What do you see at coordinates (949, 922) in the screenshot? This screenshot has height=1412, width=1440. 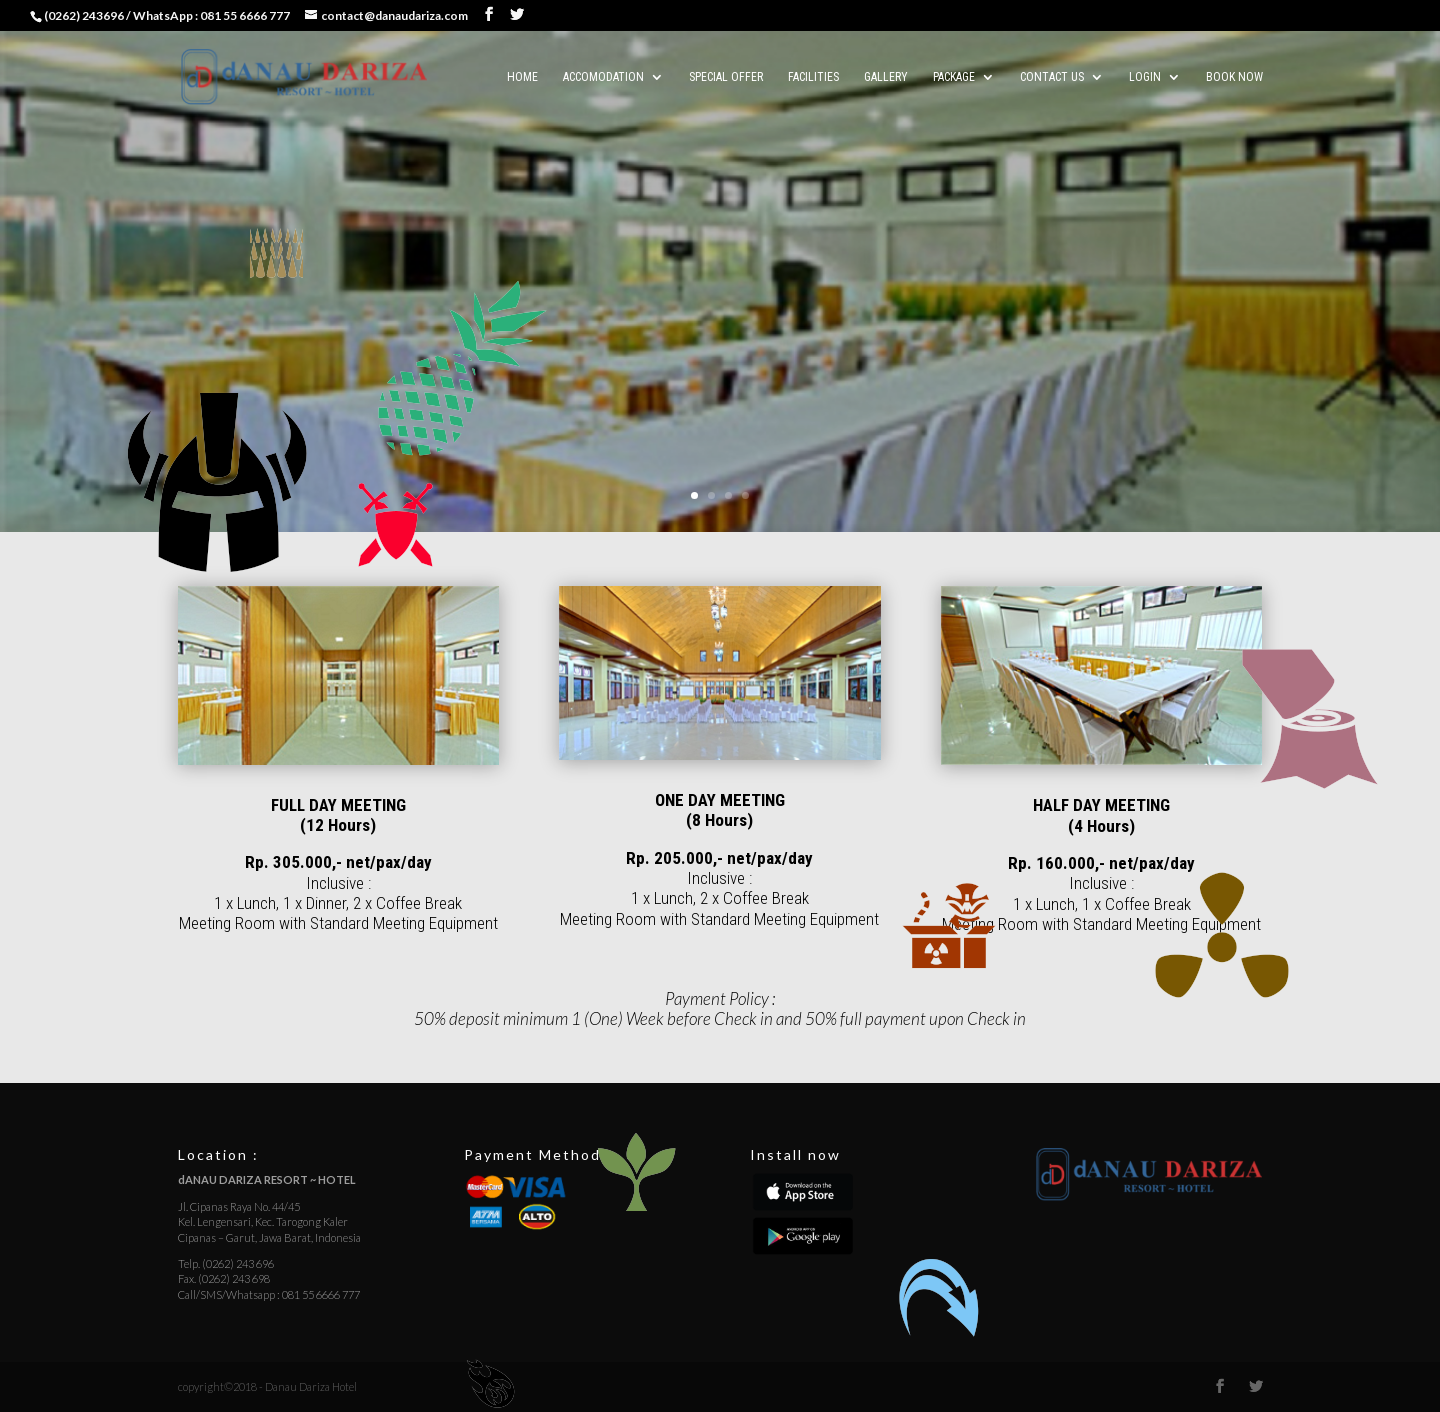 I see `indicates a failed or negative quantum experiment outcome` at bounding box center [949, 922].